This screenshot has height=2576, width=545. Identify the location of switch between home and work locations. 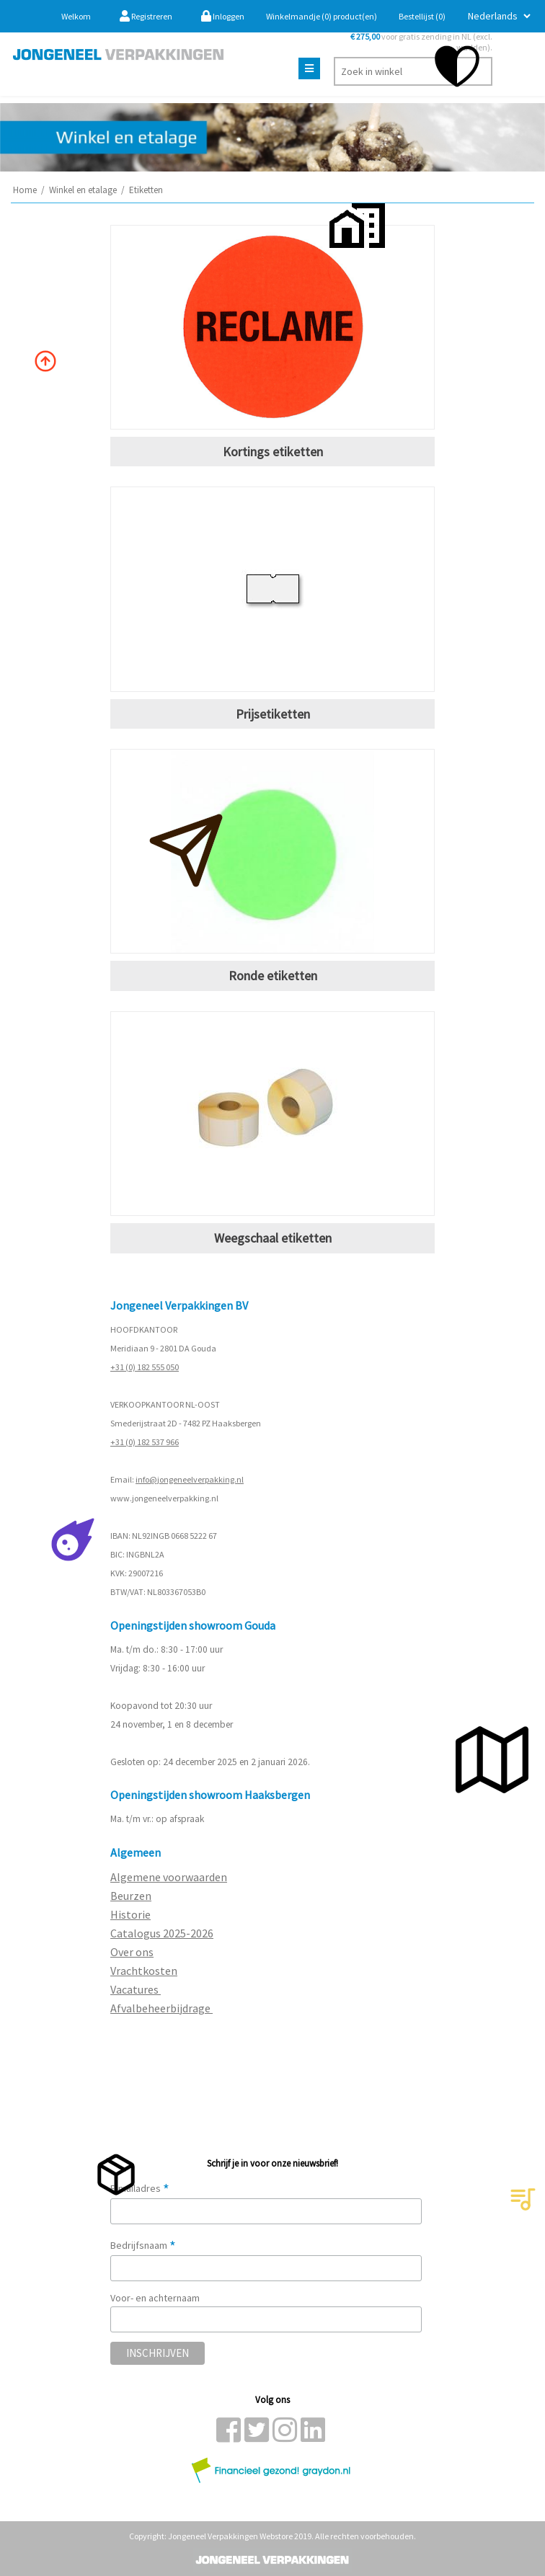
(357, 226).